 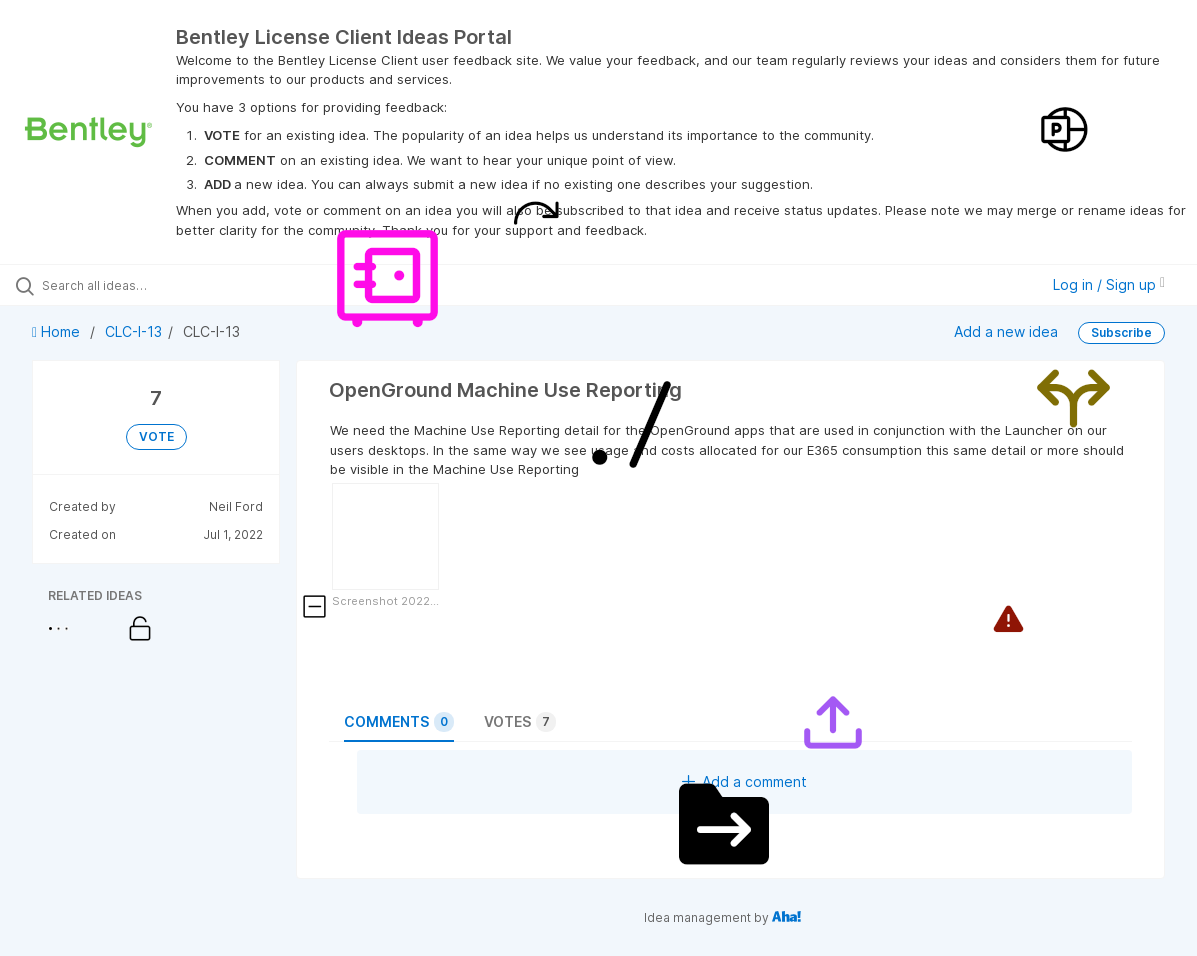 I want to click on remove item from diff comparison, so click(x=314, y=606).